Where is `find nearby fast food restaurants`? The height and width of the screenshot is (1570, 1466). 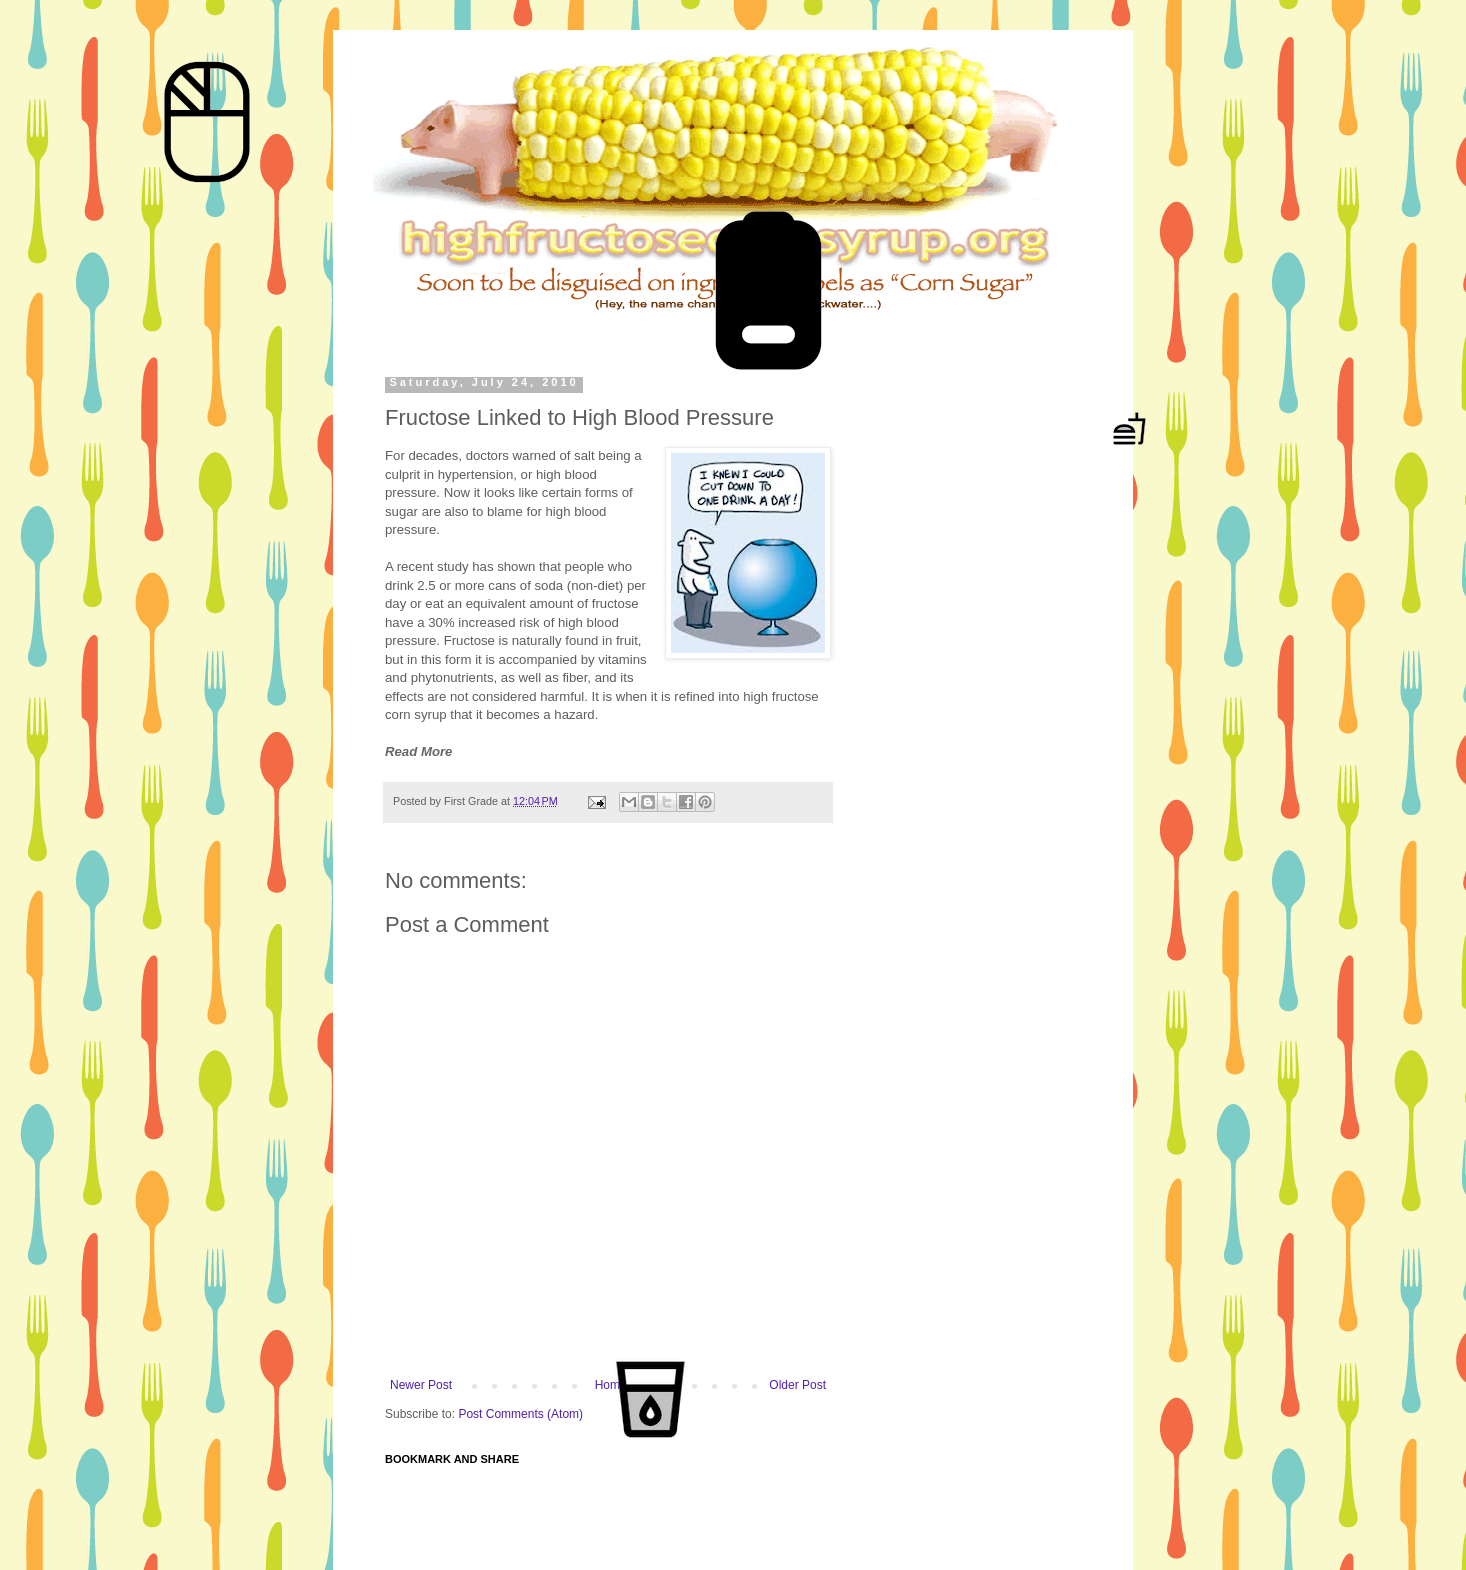 find nearby fast food restaurants is located at coordinates (1129, 428).